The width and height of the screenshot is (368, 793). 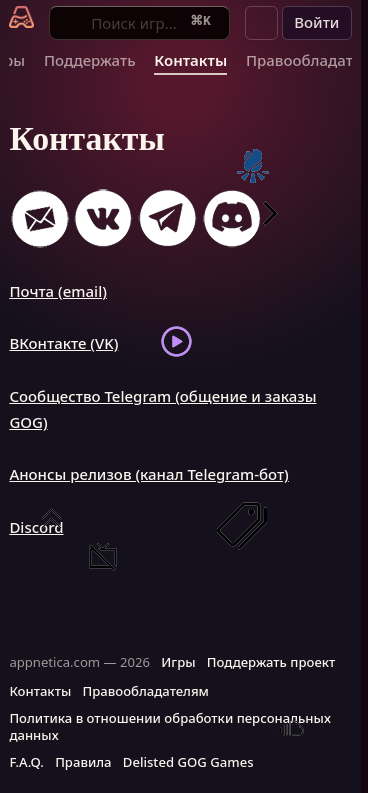 I want to click on tv or display is currently off or disabled, so click(x=103, y=557).